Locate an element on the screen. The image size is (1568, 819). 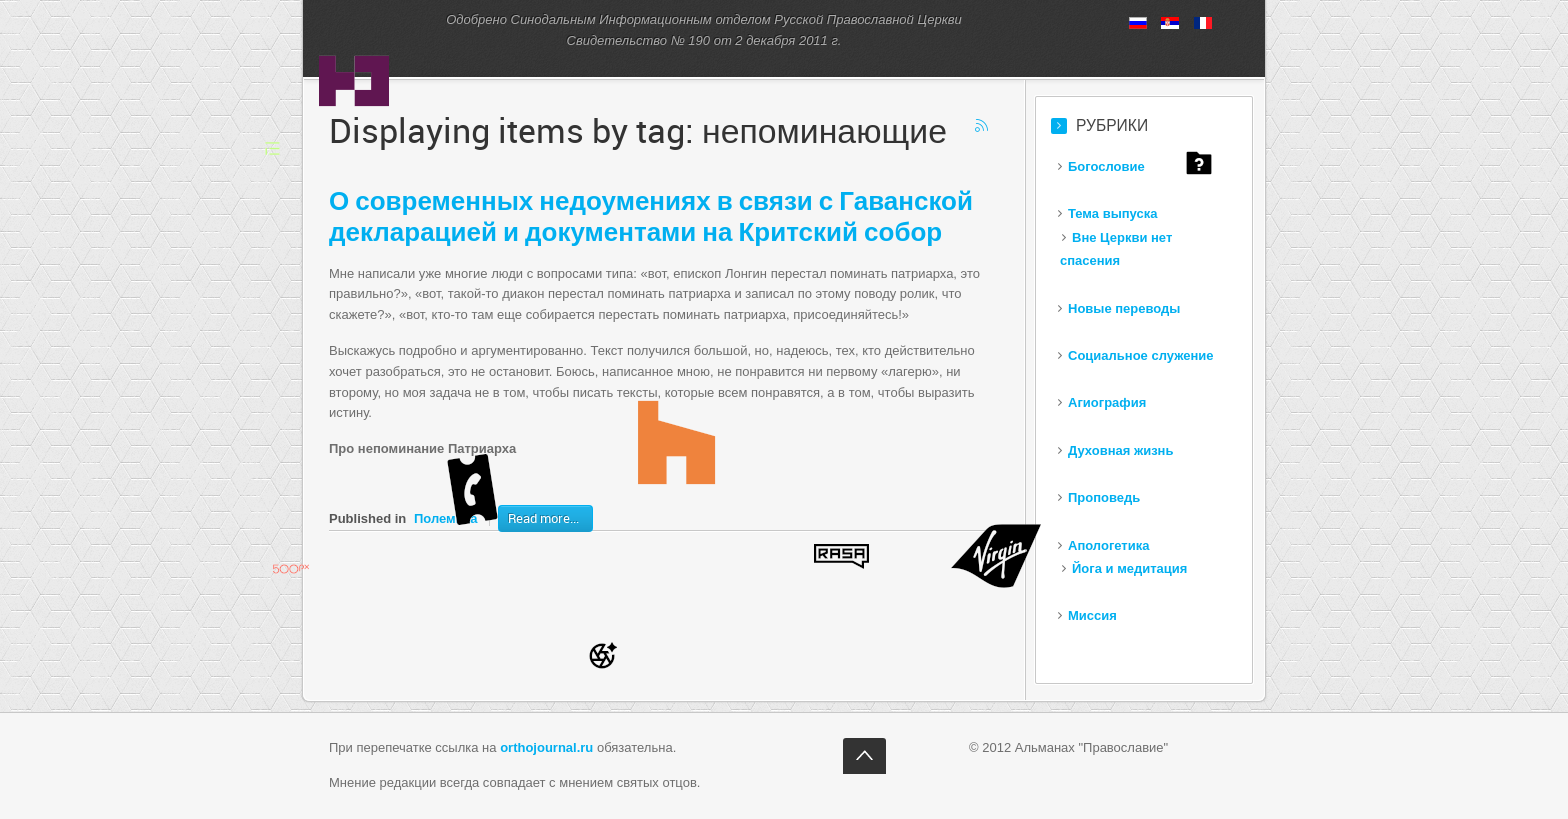
open the Allociné app for movie listings and reviews is located at coordinates (472, 489).